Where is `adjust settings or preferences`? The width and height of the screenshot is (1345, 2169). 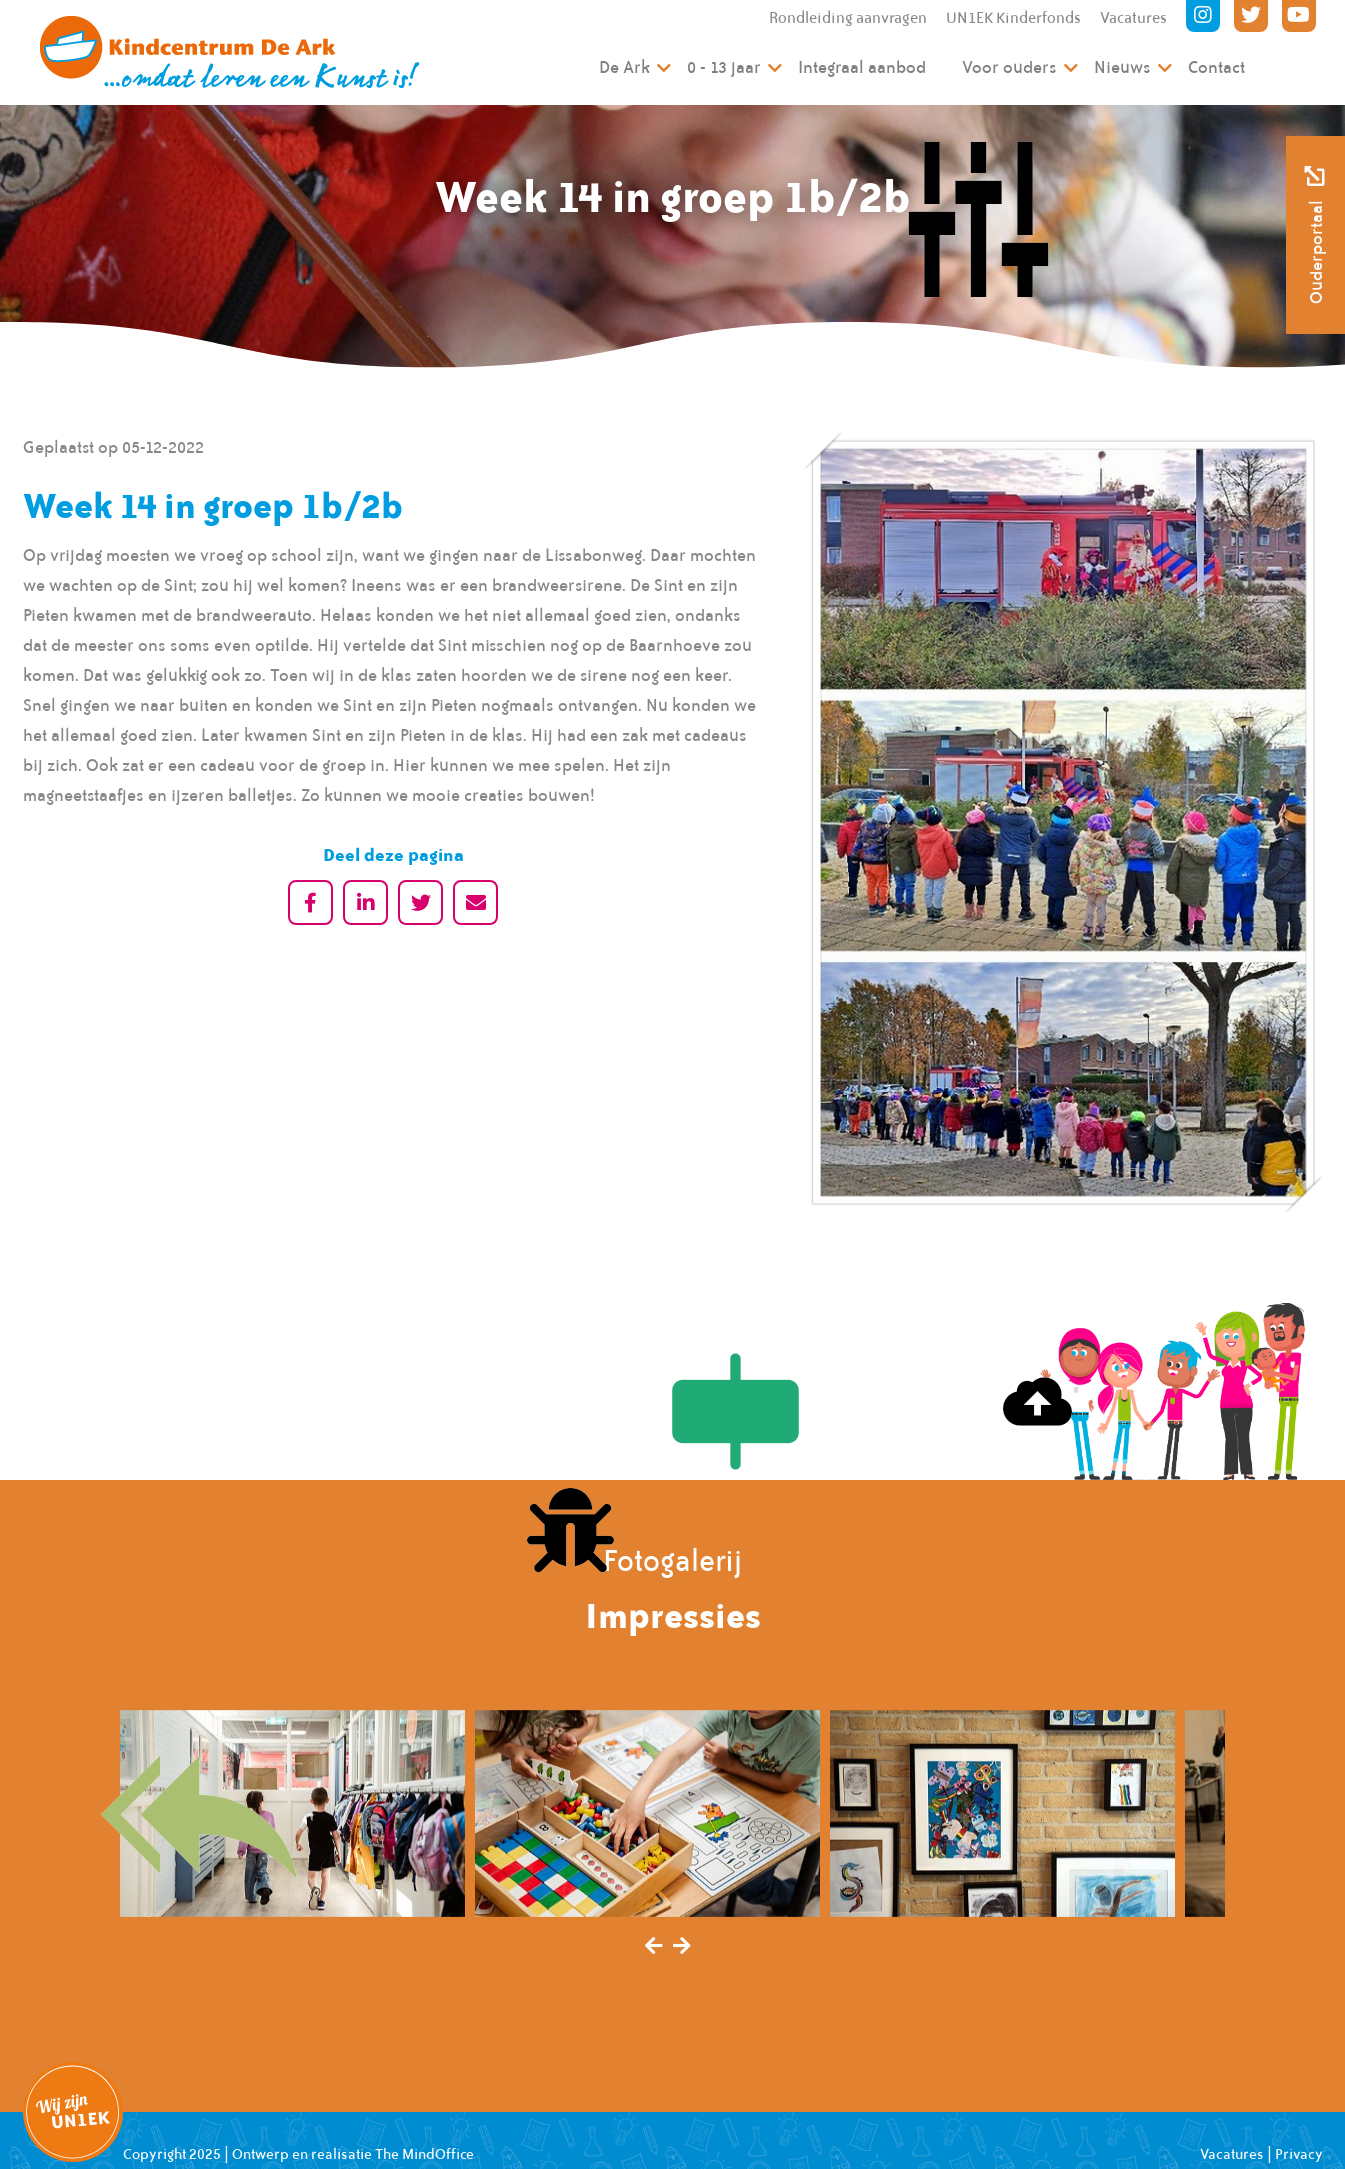 adjust settings or preferences is located at coordinates (978, 219).